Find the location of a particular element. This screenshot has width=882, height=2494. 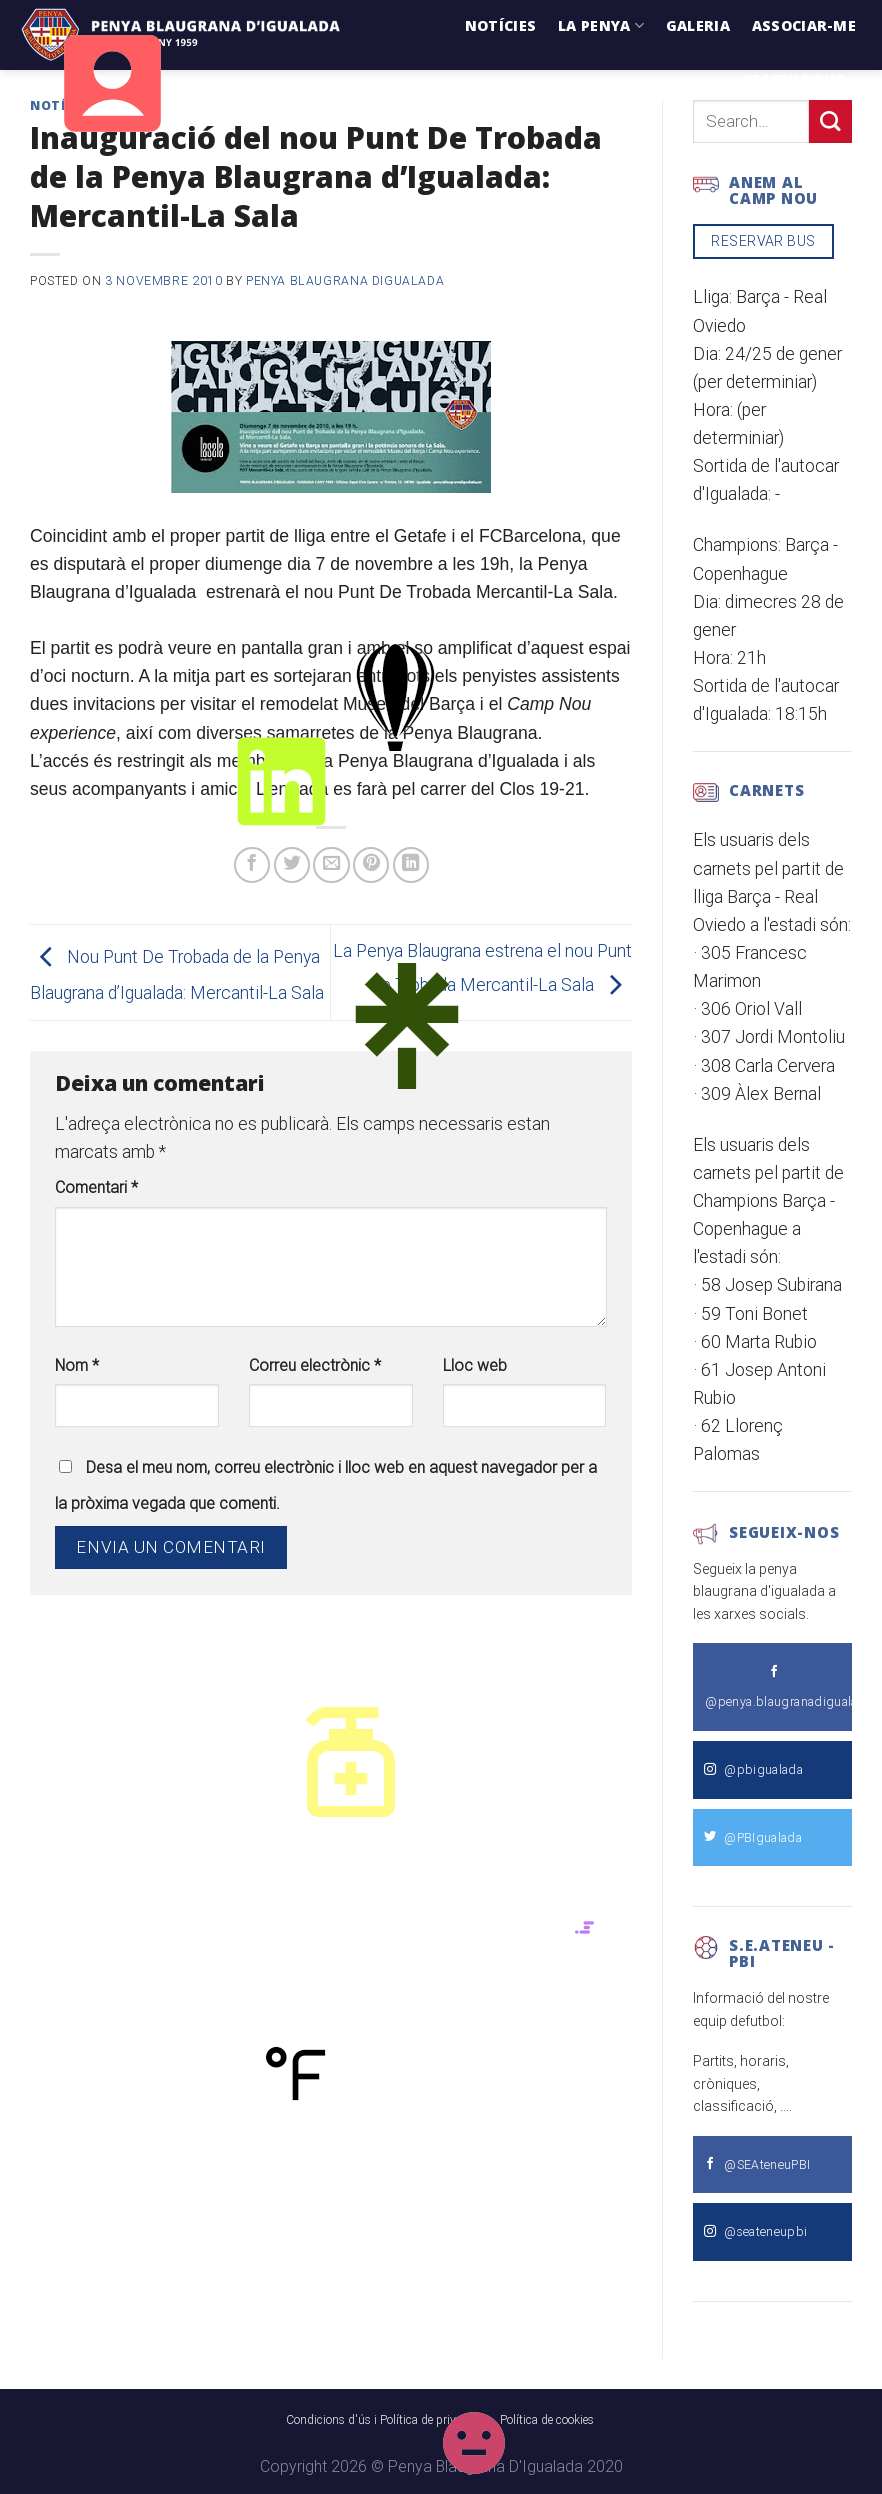

open scrimba learning platform is located at coordinates (584, 1927).